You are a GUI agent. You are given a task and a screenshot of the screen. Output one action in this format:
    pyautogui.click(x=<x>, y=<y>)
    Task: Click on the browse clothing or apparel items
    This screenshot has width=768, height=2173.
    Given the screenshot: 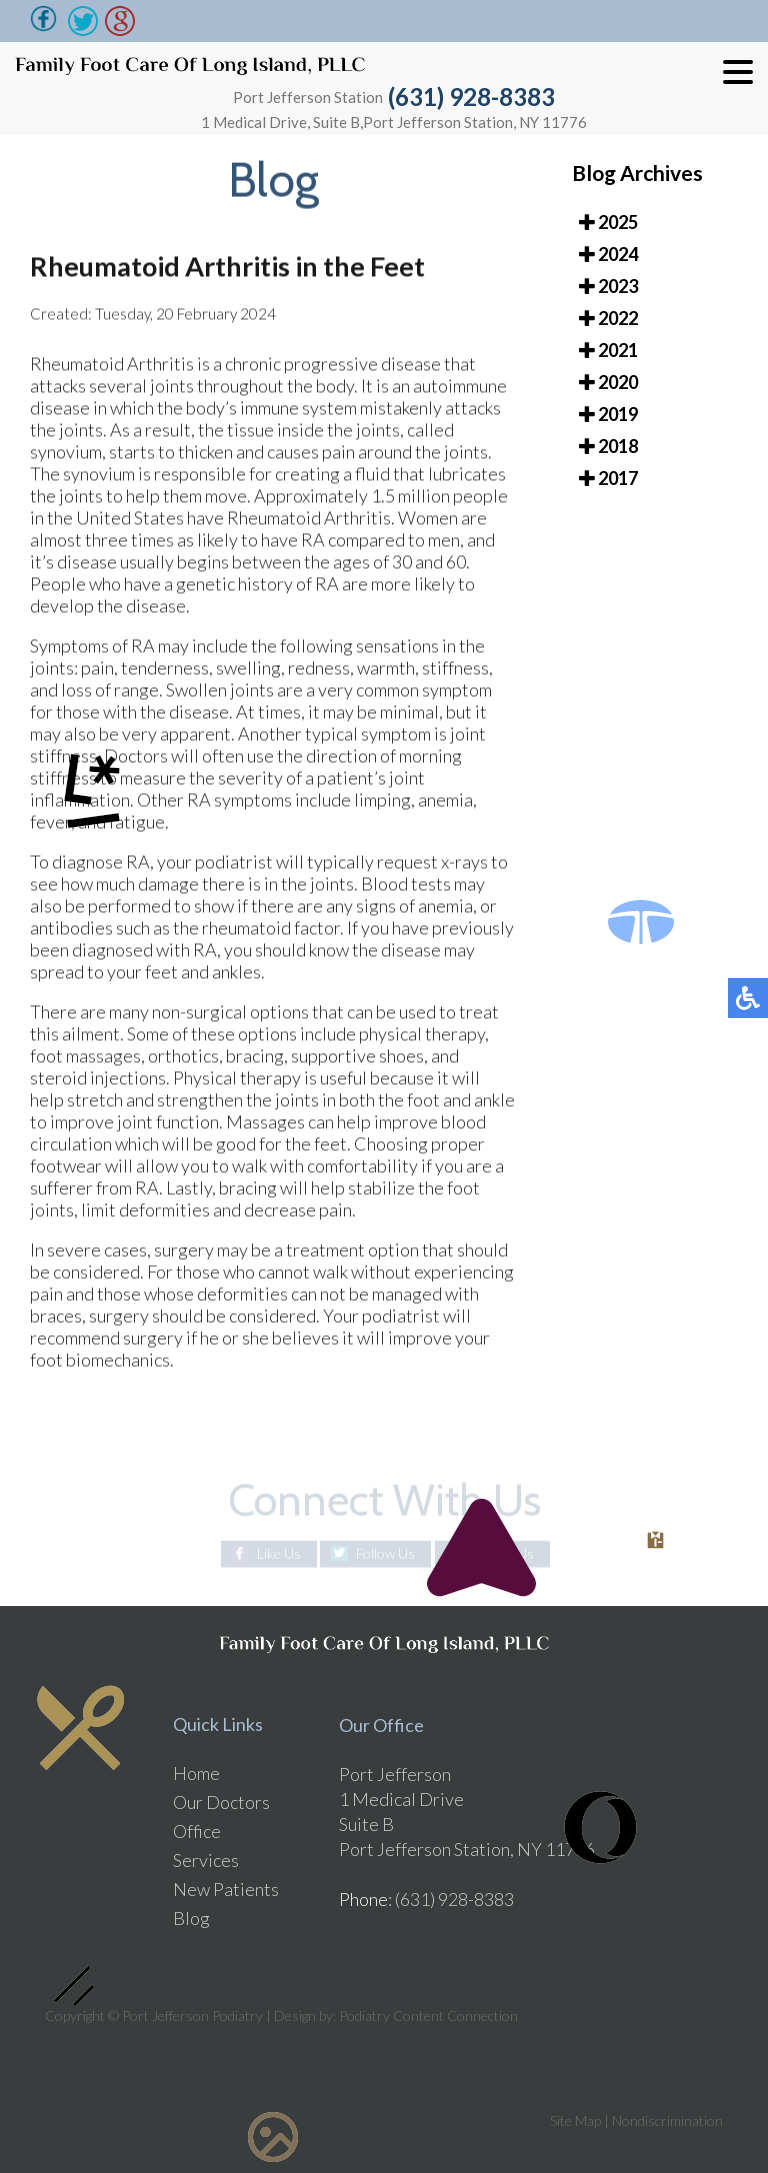 What is the action you would take?
    pyautogui.click(x=655, y=1539)
    